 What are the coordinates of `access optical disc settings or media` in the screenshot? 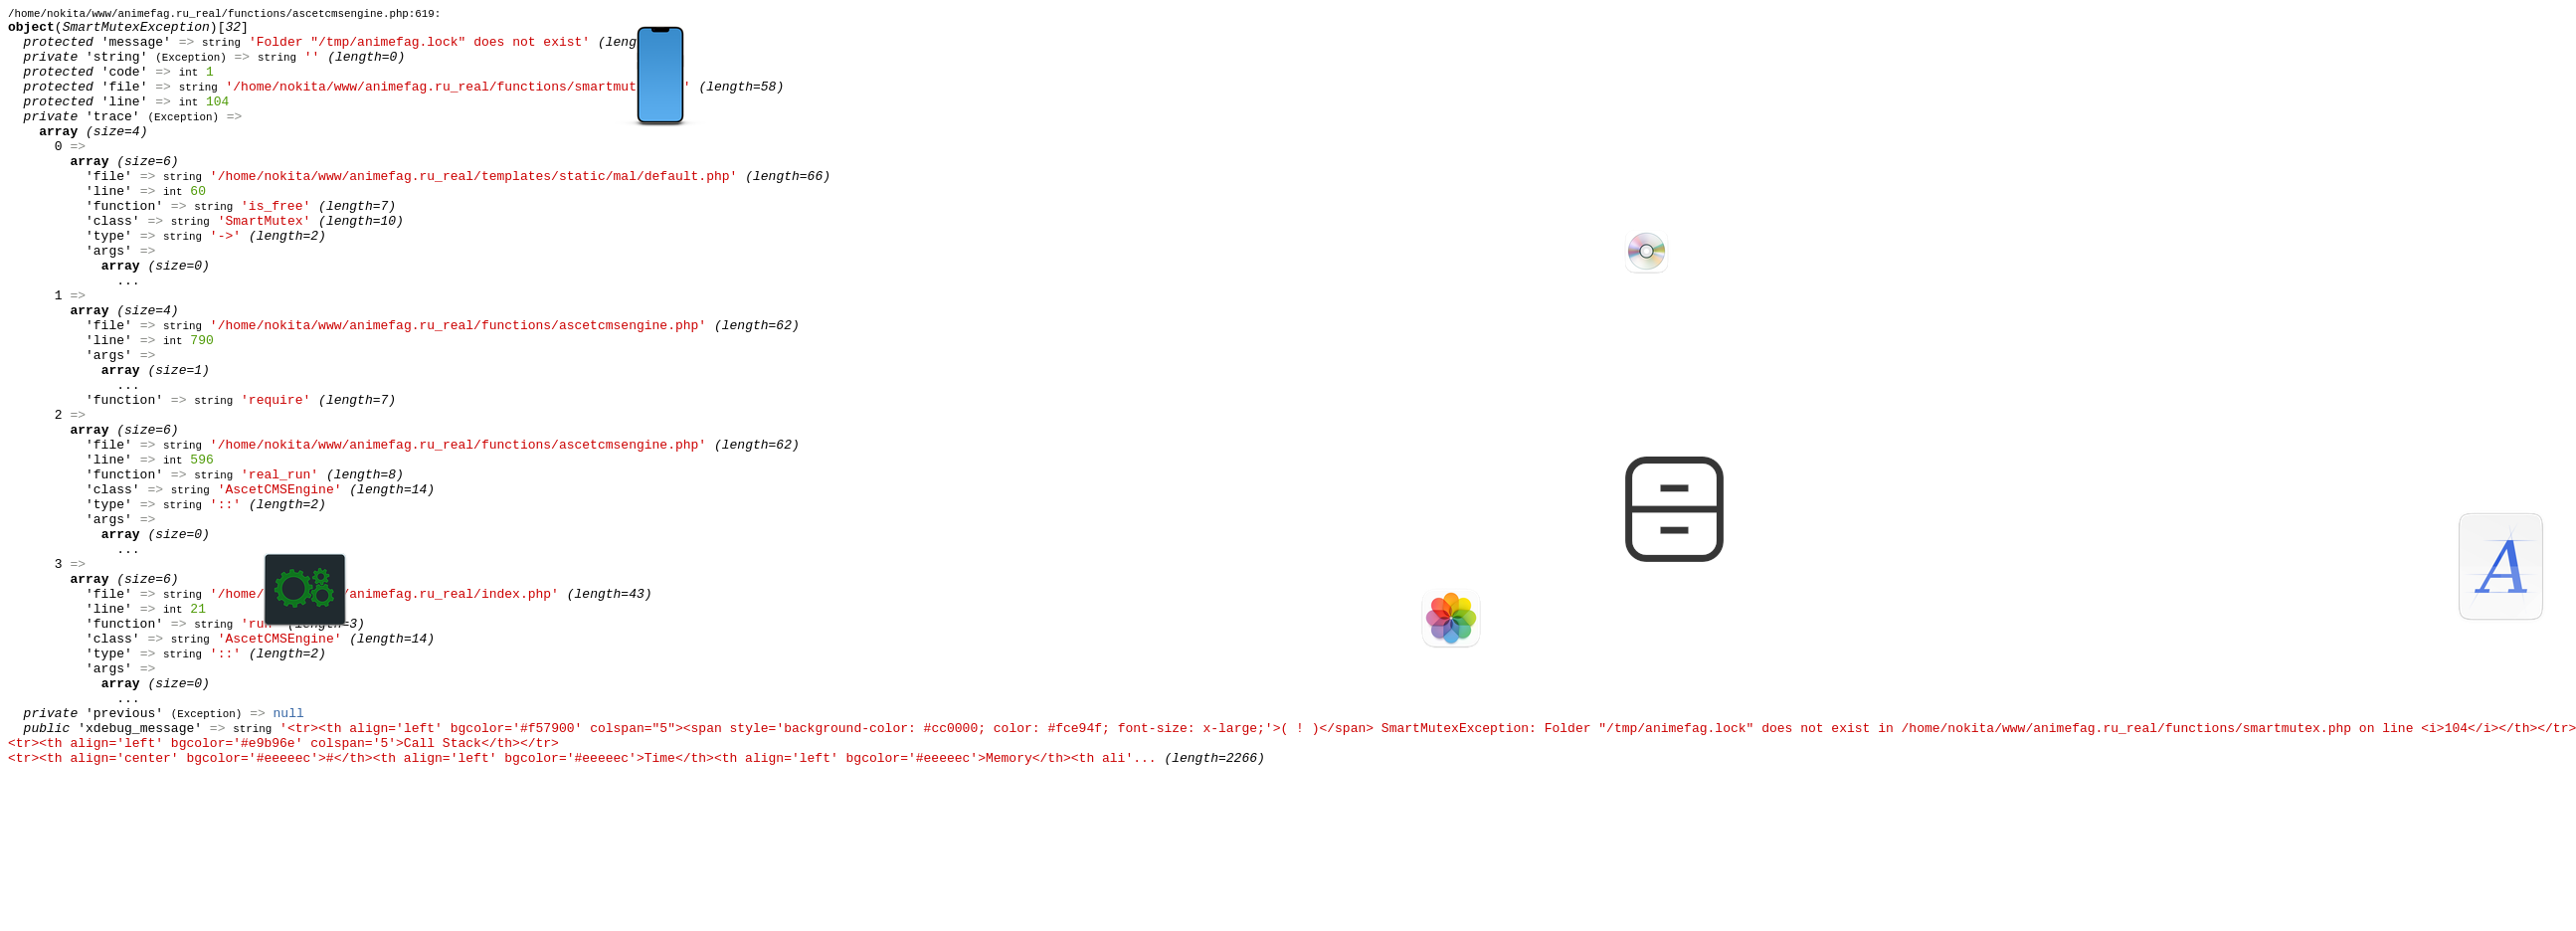 It's located at (1646, 251).